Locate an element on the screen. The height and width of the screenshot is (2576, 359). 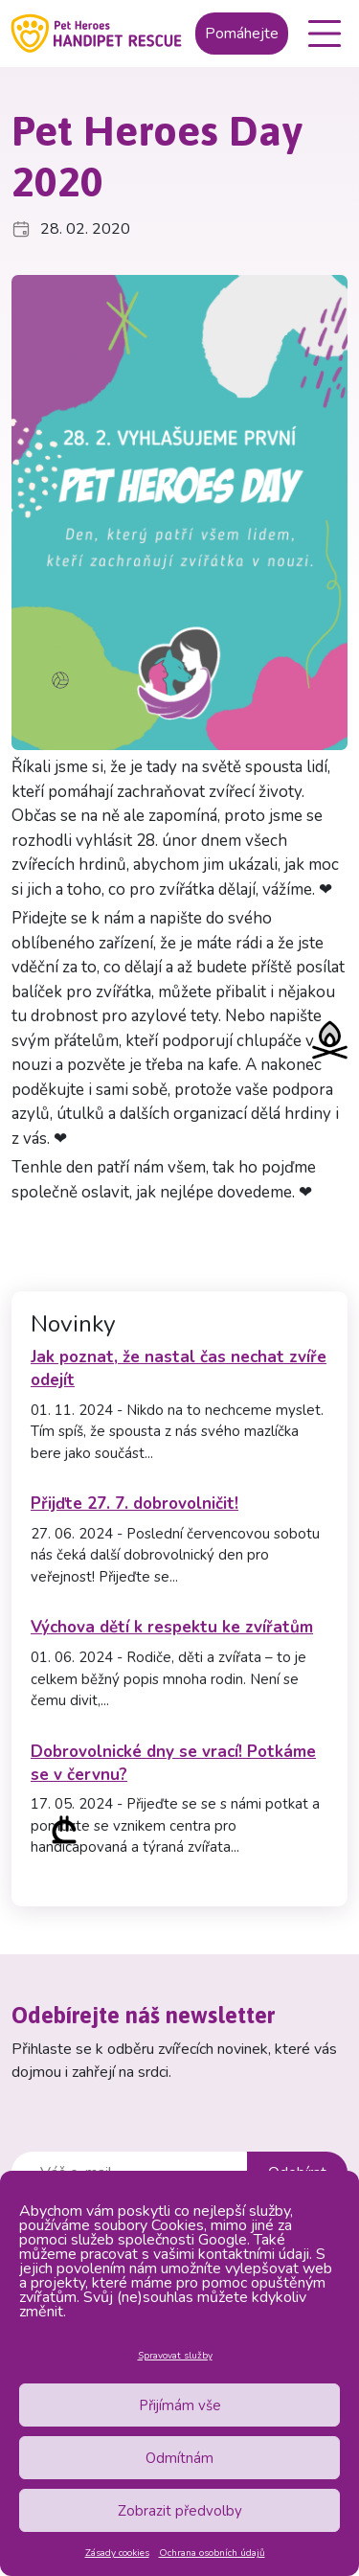
indicates Georgian lari currency is located at coordinates (64, 1832).